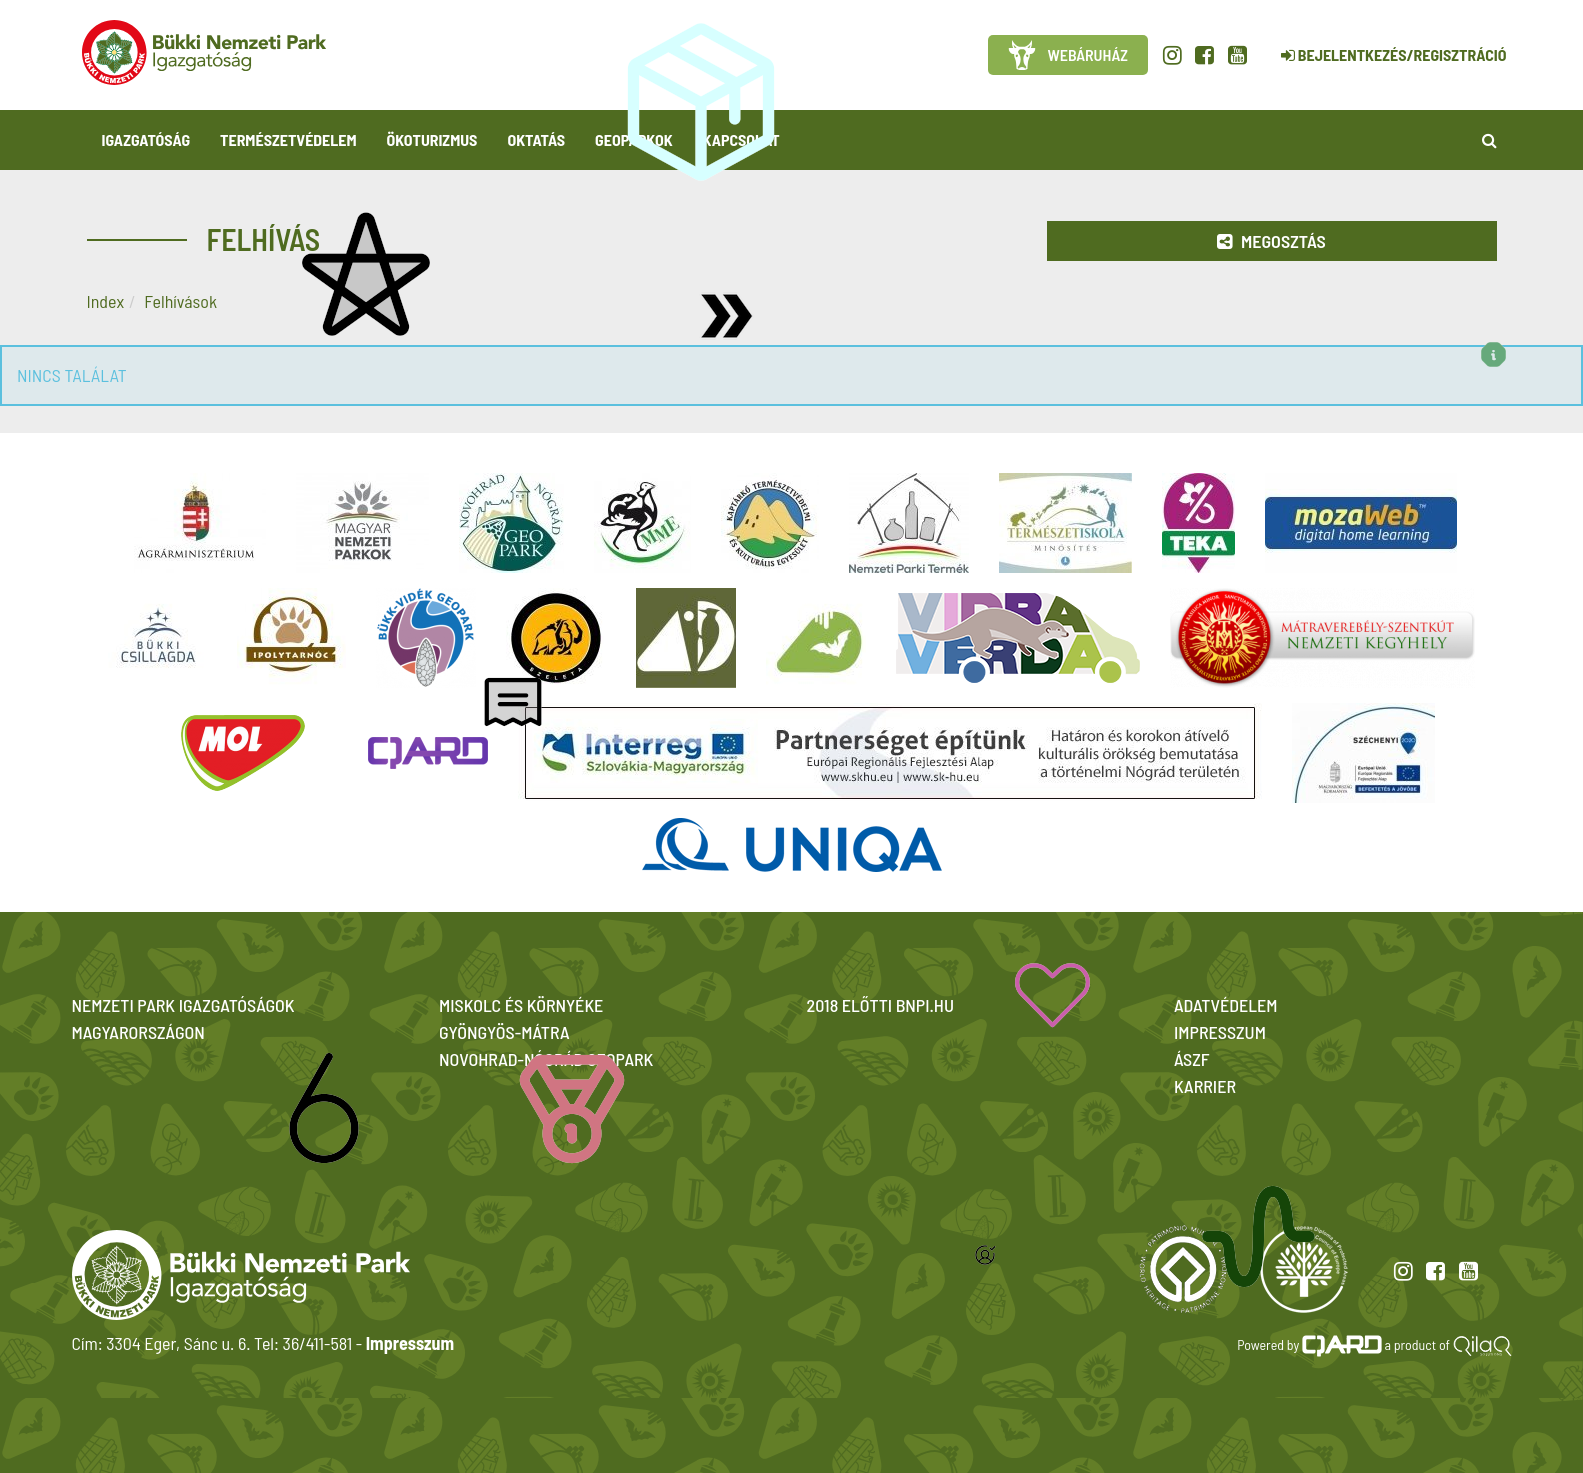 The height and width of the screenshot is (1473, 1583). Describe the element at coordinates (366, 281) in the screenshot. I see `indicates occult or mystical content category` at that location.